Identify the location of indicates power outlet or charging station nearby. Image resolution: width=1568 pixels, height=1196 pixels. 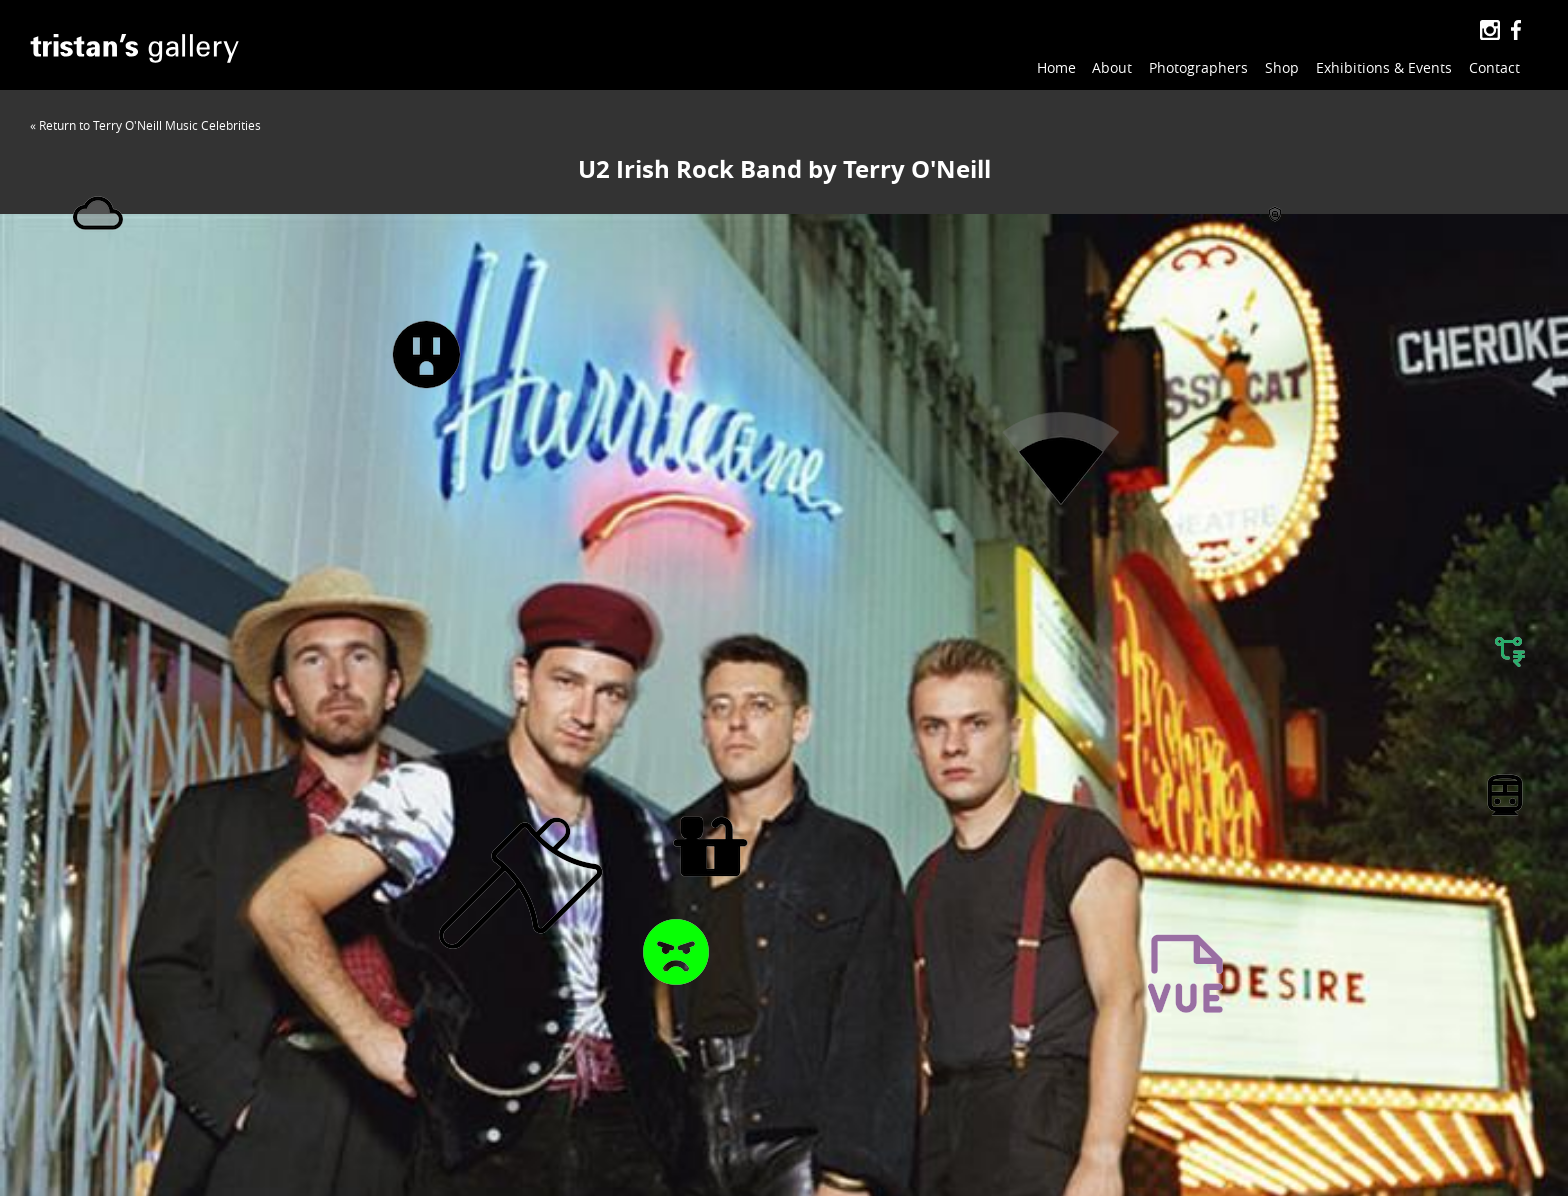
(426, 354).